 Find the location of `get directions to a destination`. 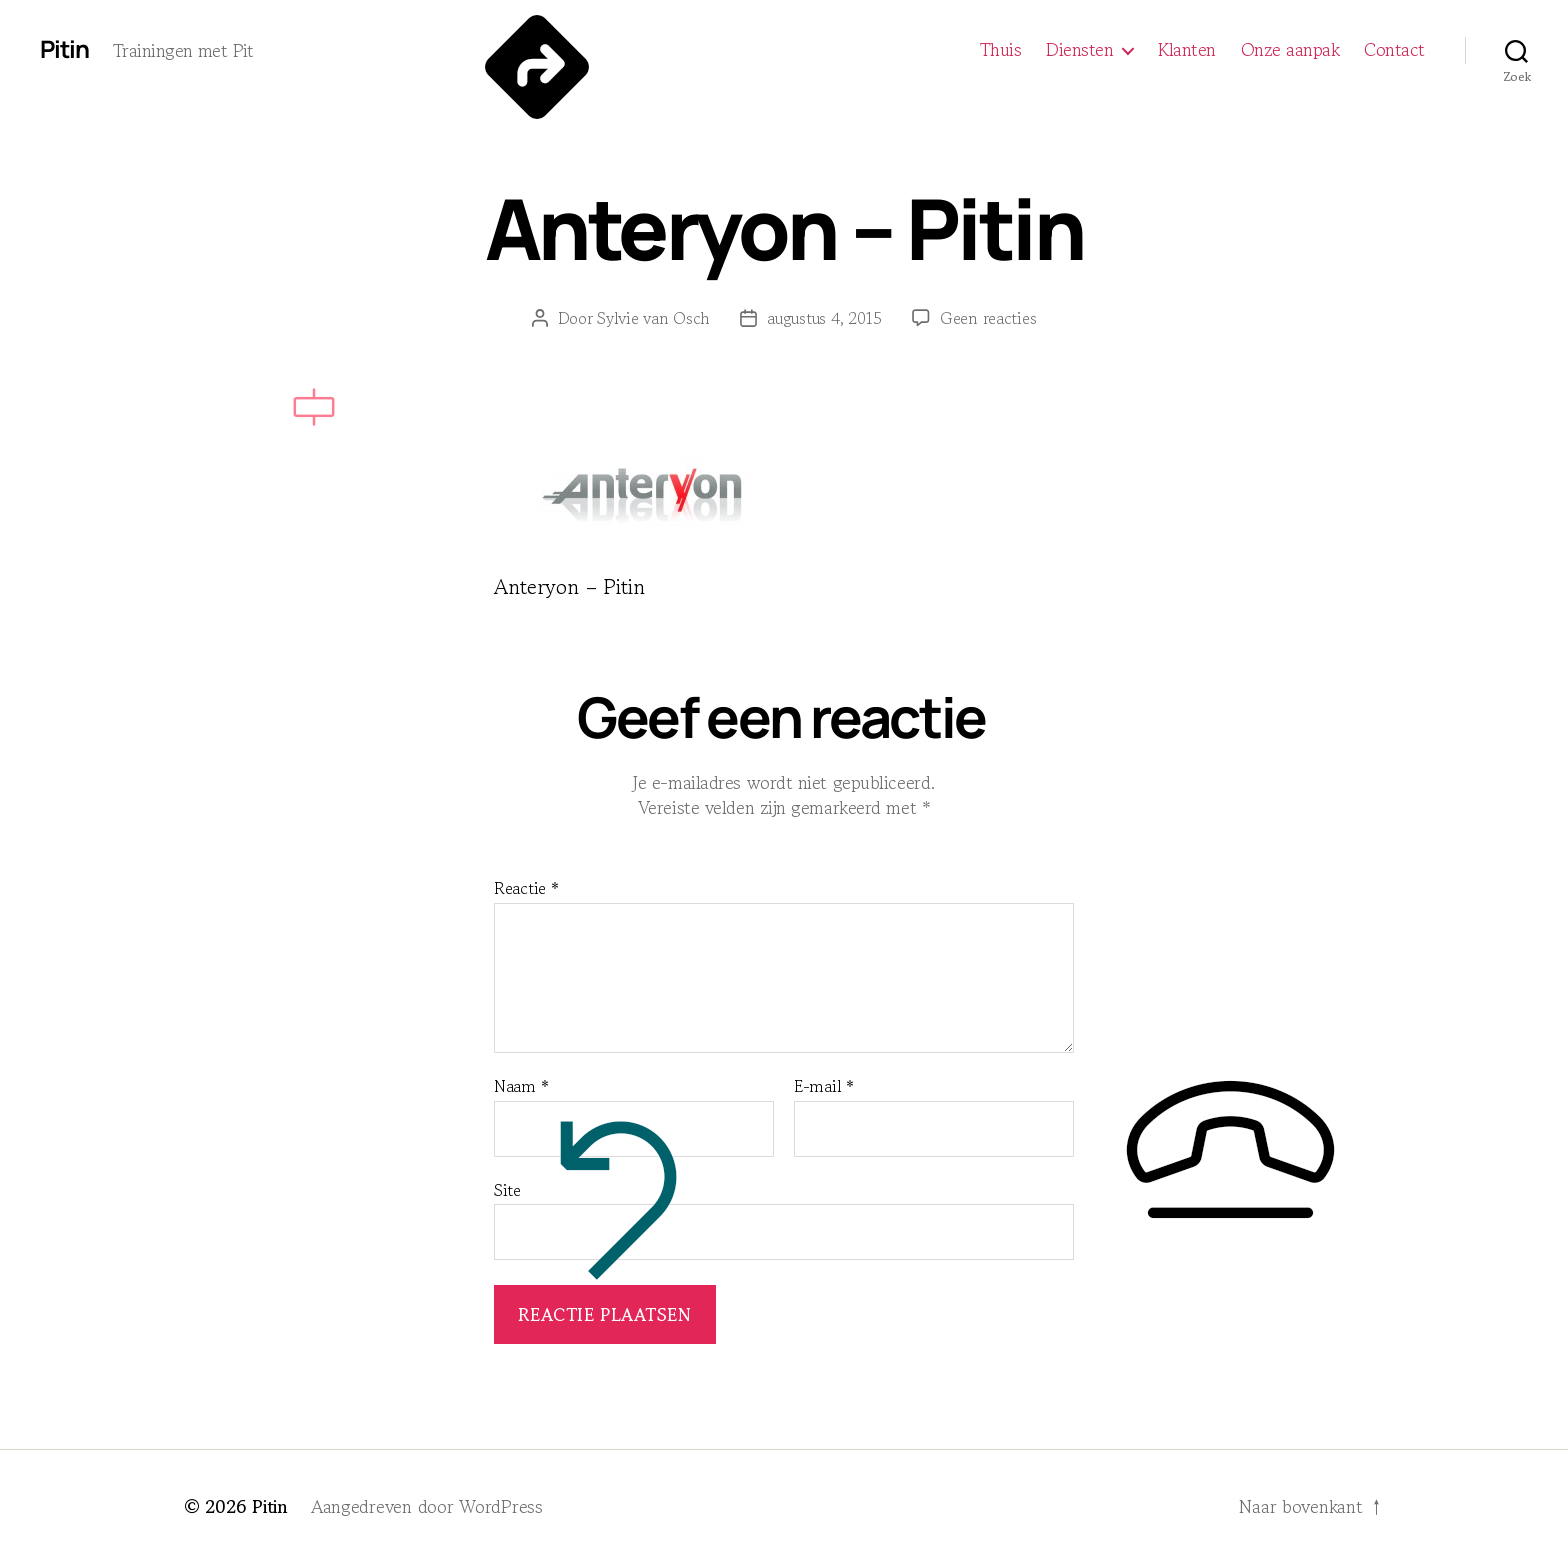

get directions to a destination is located at coordinates (537, 67).